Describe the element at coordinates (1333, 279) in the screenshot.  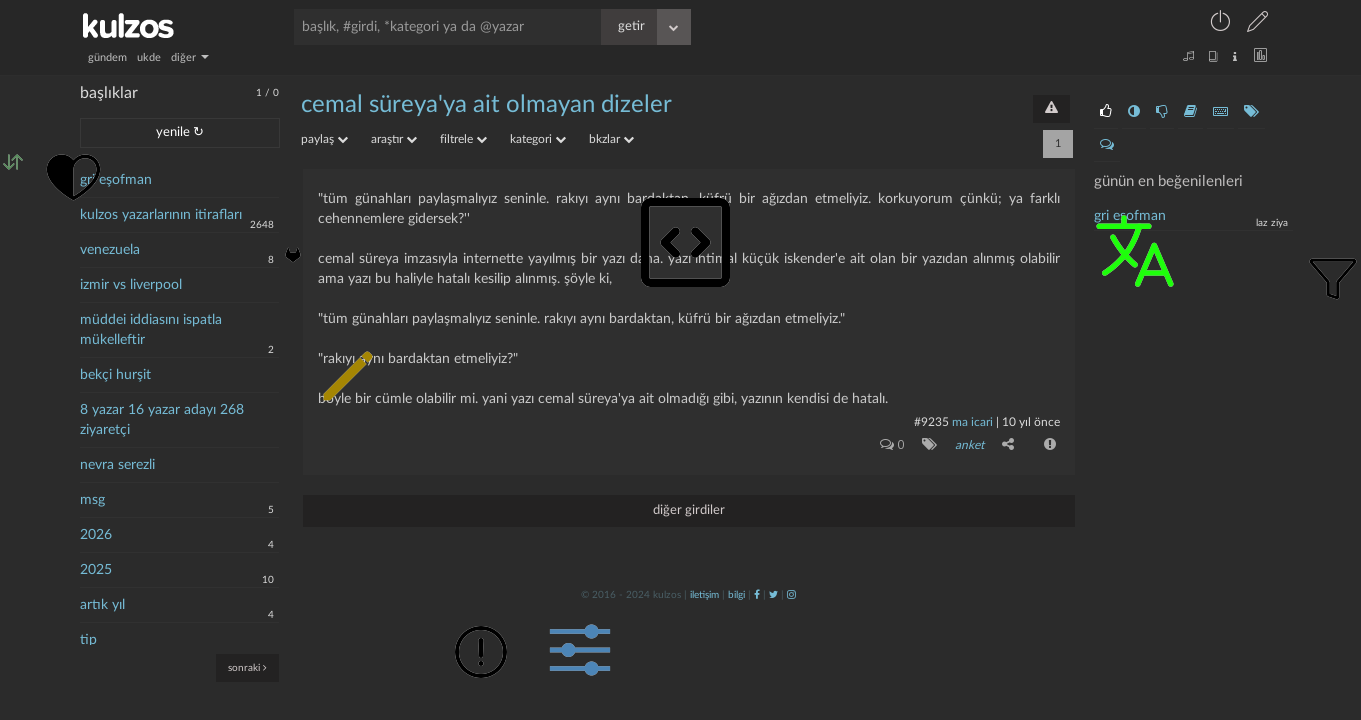
I see `filter or sort content` at that location.